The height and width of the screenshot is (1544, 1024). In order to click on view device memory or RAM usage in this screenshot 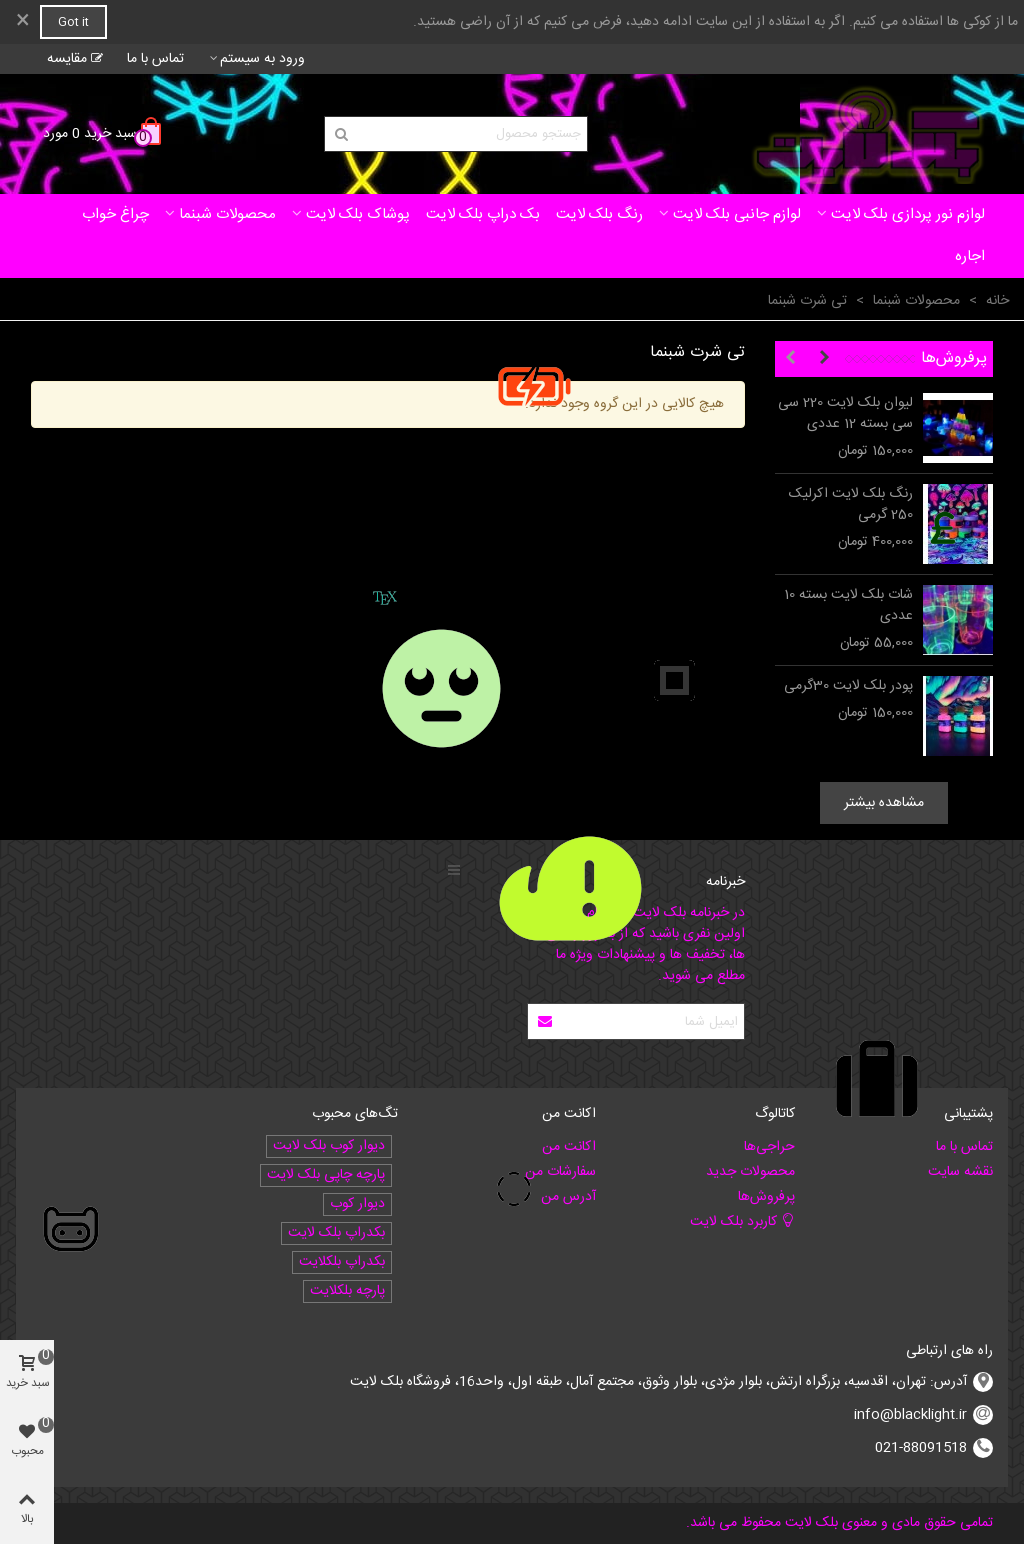, I will do `click(674, 680)`.